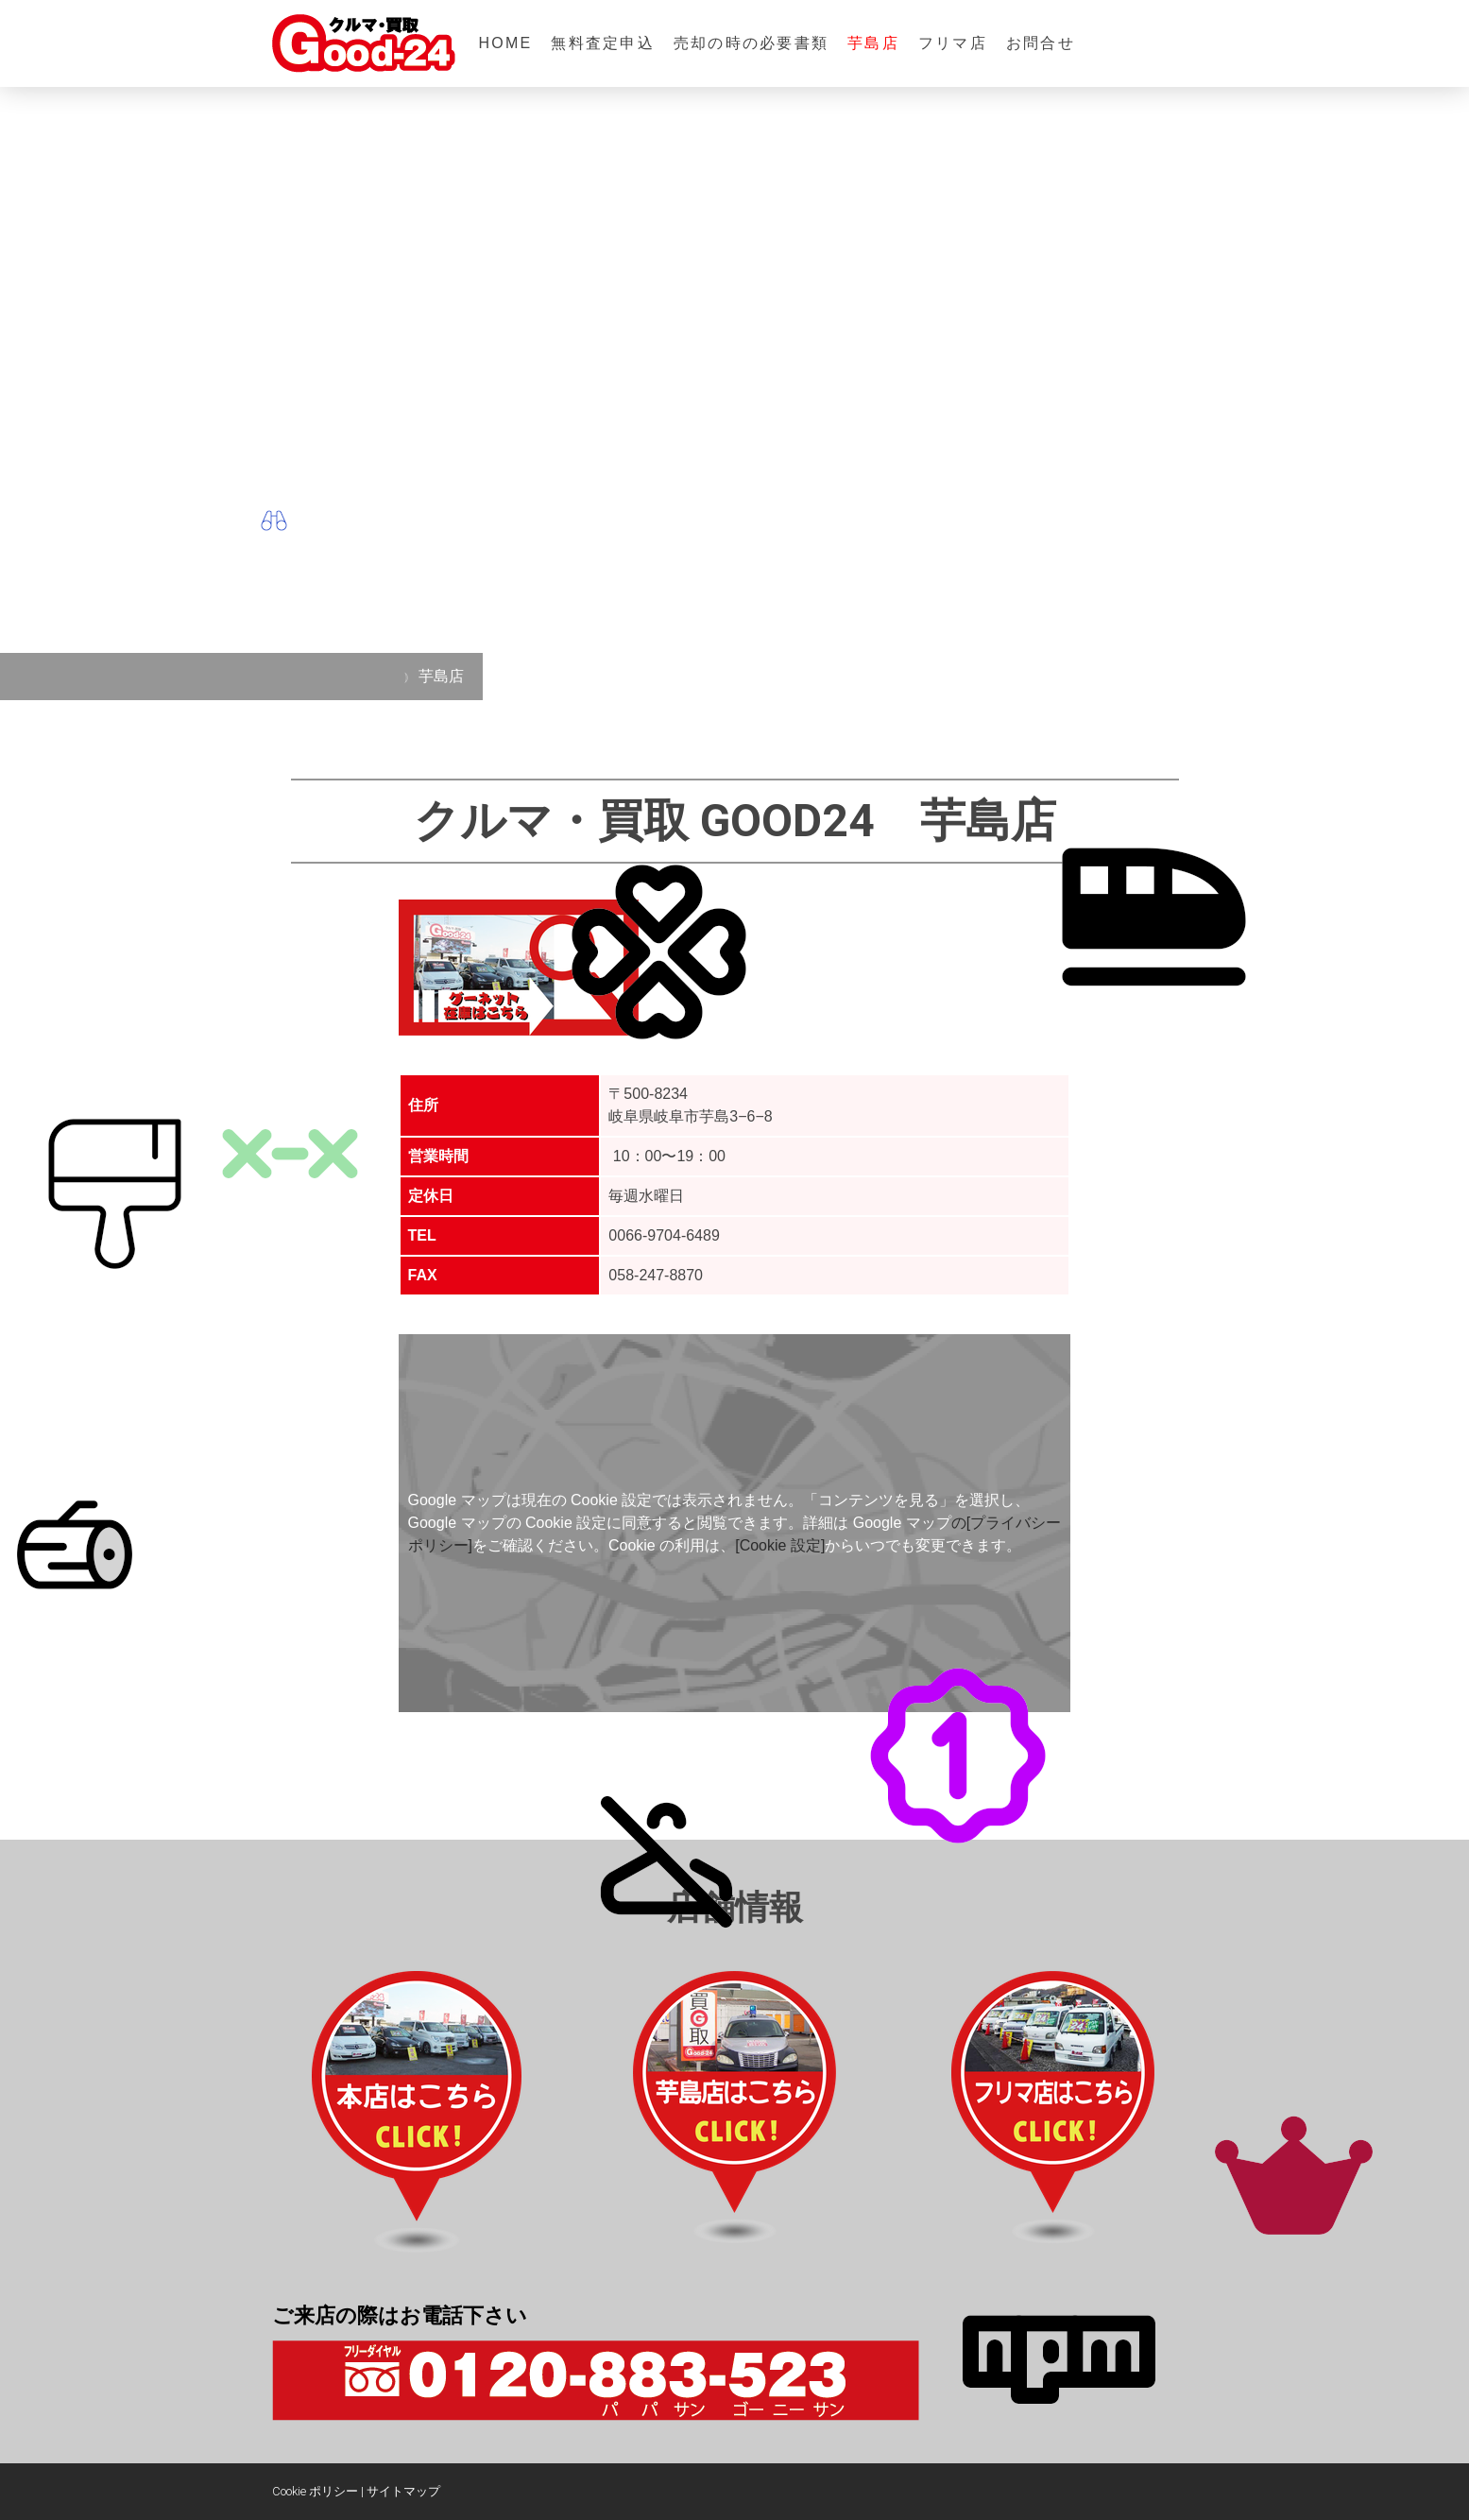 This screenshot has width=1469, height=2520. Describe the element at coordinates (958, 1756) in the screenshot. I see `indicates first place or top ranking` at that location.